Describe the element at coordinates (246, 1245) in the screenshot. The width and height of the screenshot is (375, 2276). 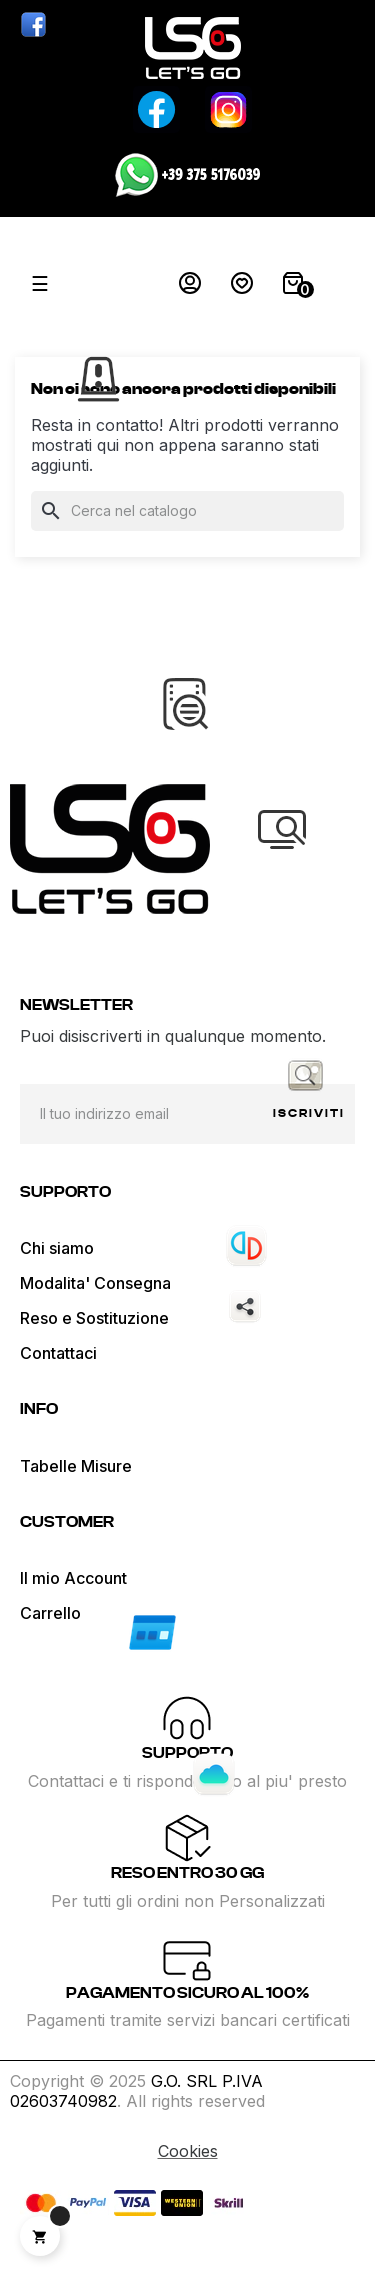
I see `launch yuzu nintendo switch emulator` at that location.